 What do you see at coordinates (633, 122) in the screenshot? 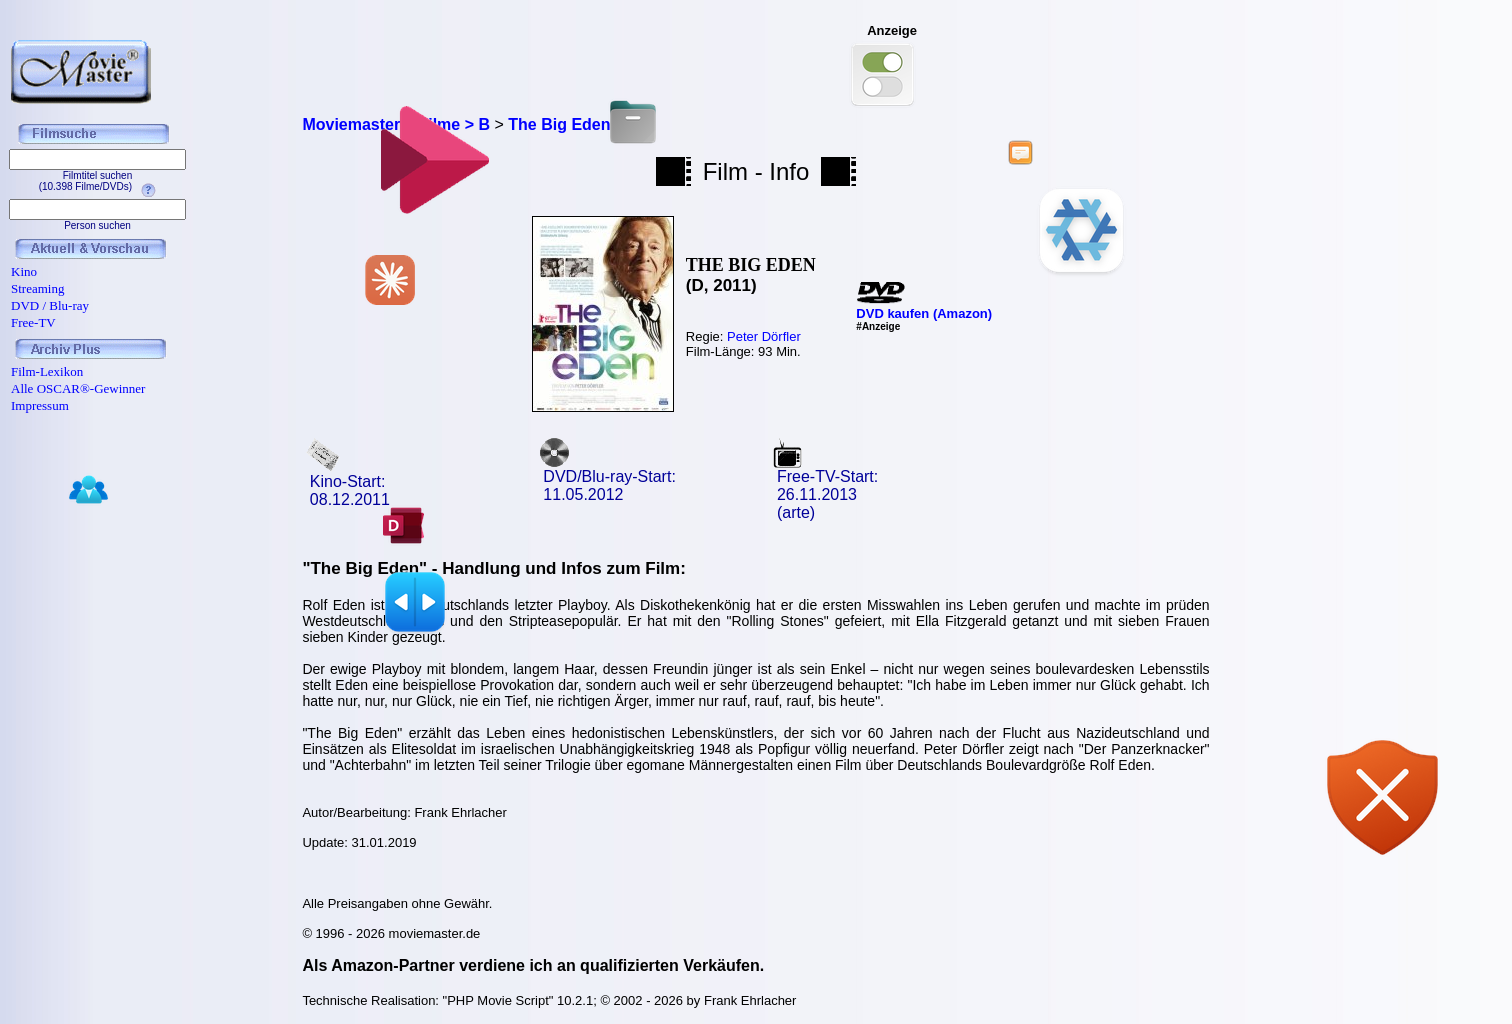
I see `open the file manager application` at bounding box center [633, 122].